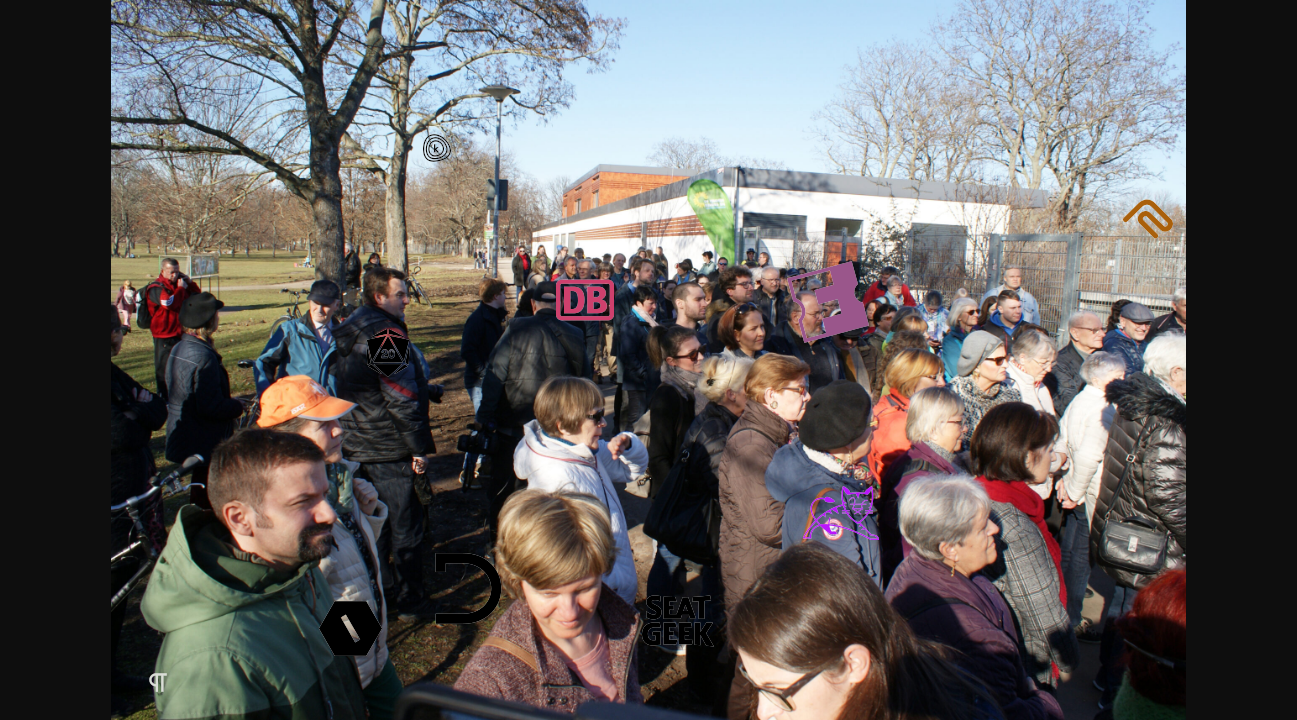 The height and width of the screenshot is (720, 1297). What do you see at coordinates (388, 353) in the screenshot?
I see `open Roll20 virtual tabletop platform` at bounding box center [388, 353].